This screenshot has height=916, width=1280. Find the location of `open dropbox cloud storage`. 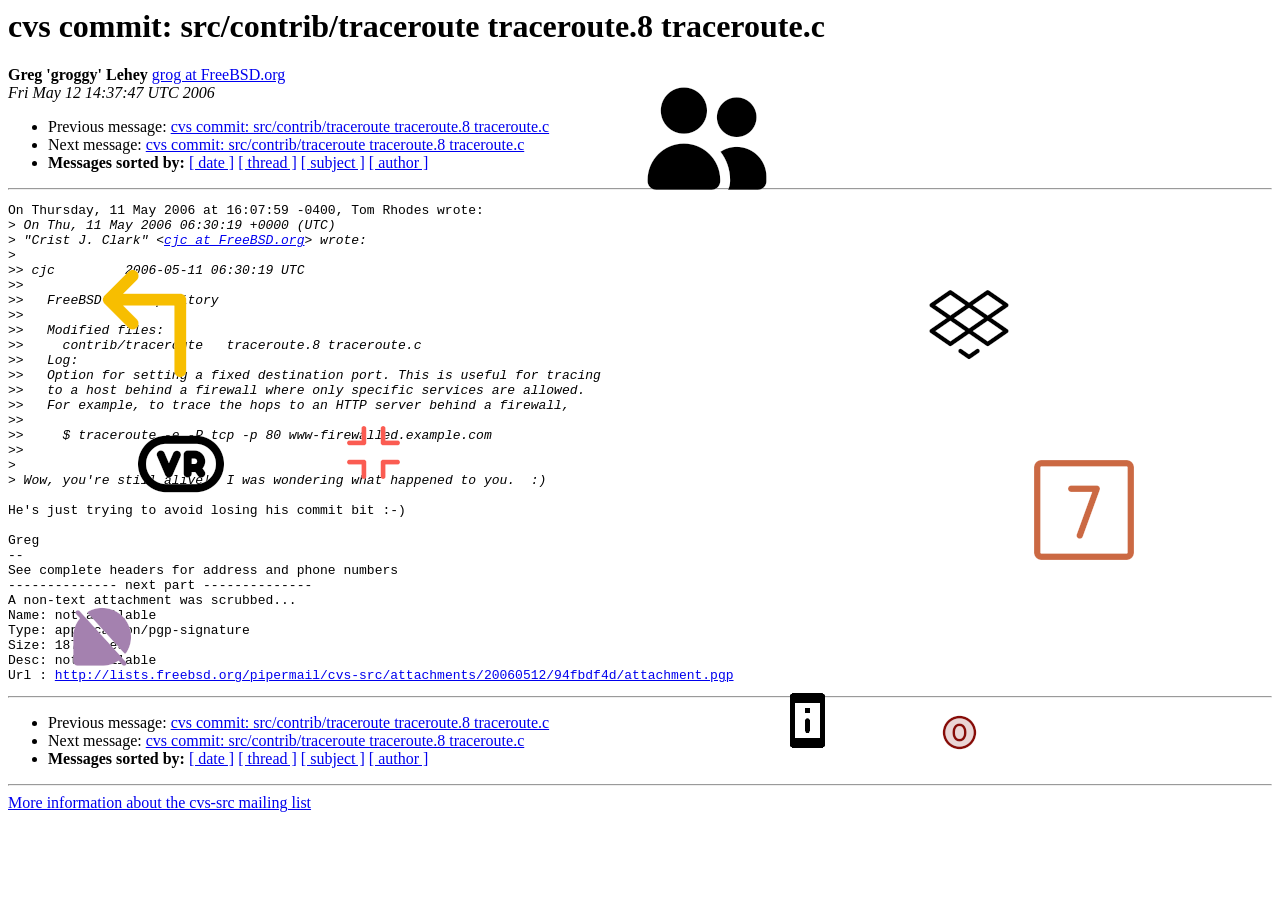

open dropbox cloud storage is located at coordinates (969, 321).